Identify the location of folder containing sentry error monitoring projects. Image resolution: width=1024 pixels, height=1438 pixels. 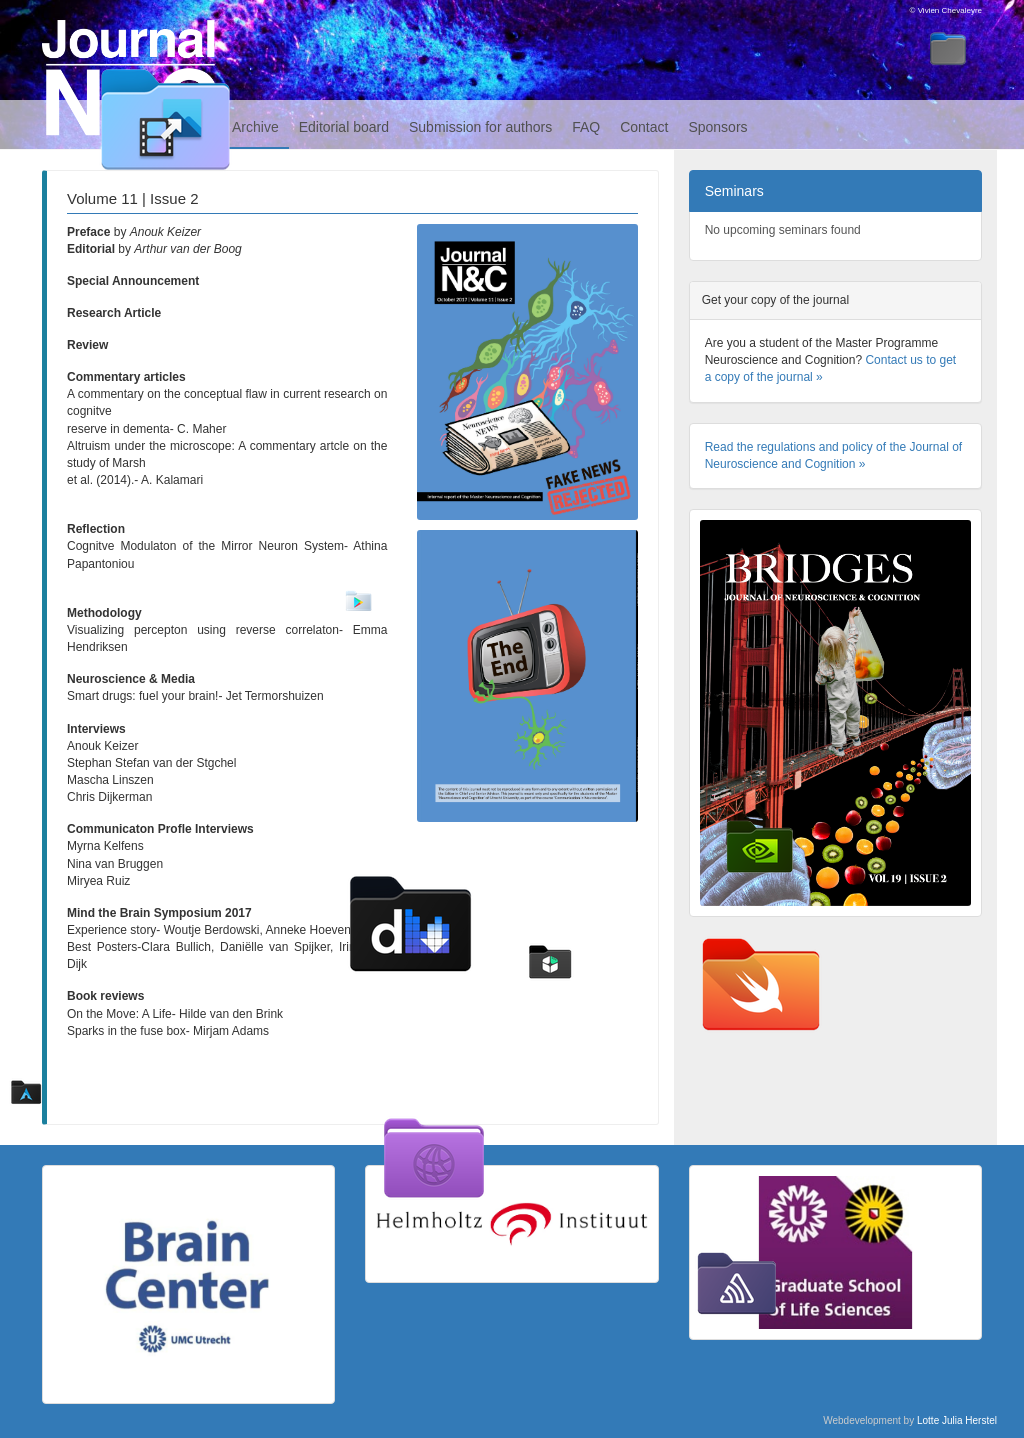
(736, 1285).